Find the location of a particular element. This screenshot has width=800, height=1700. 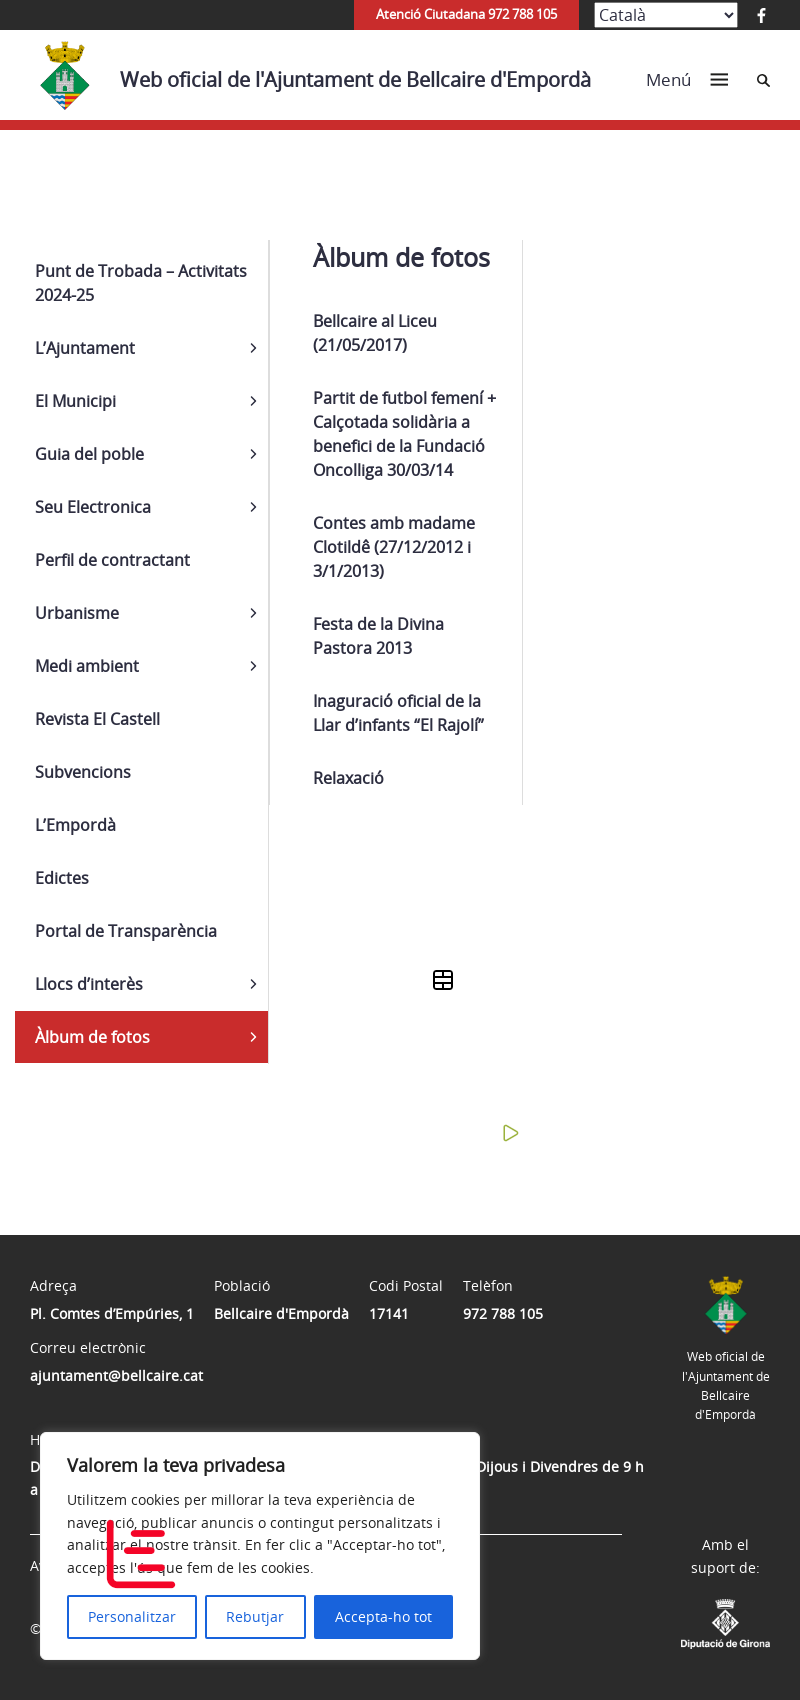

play media or start playback is located at coordinates (510, 1133).